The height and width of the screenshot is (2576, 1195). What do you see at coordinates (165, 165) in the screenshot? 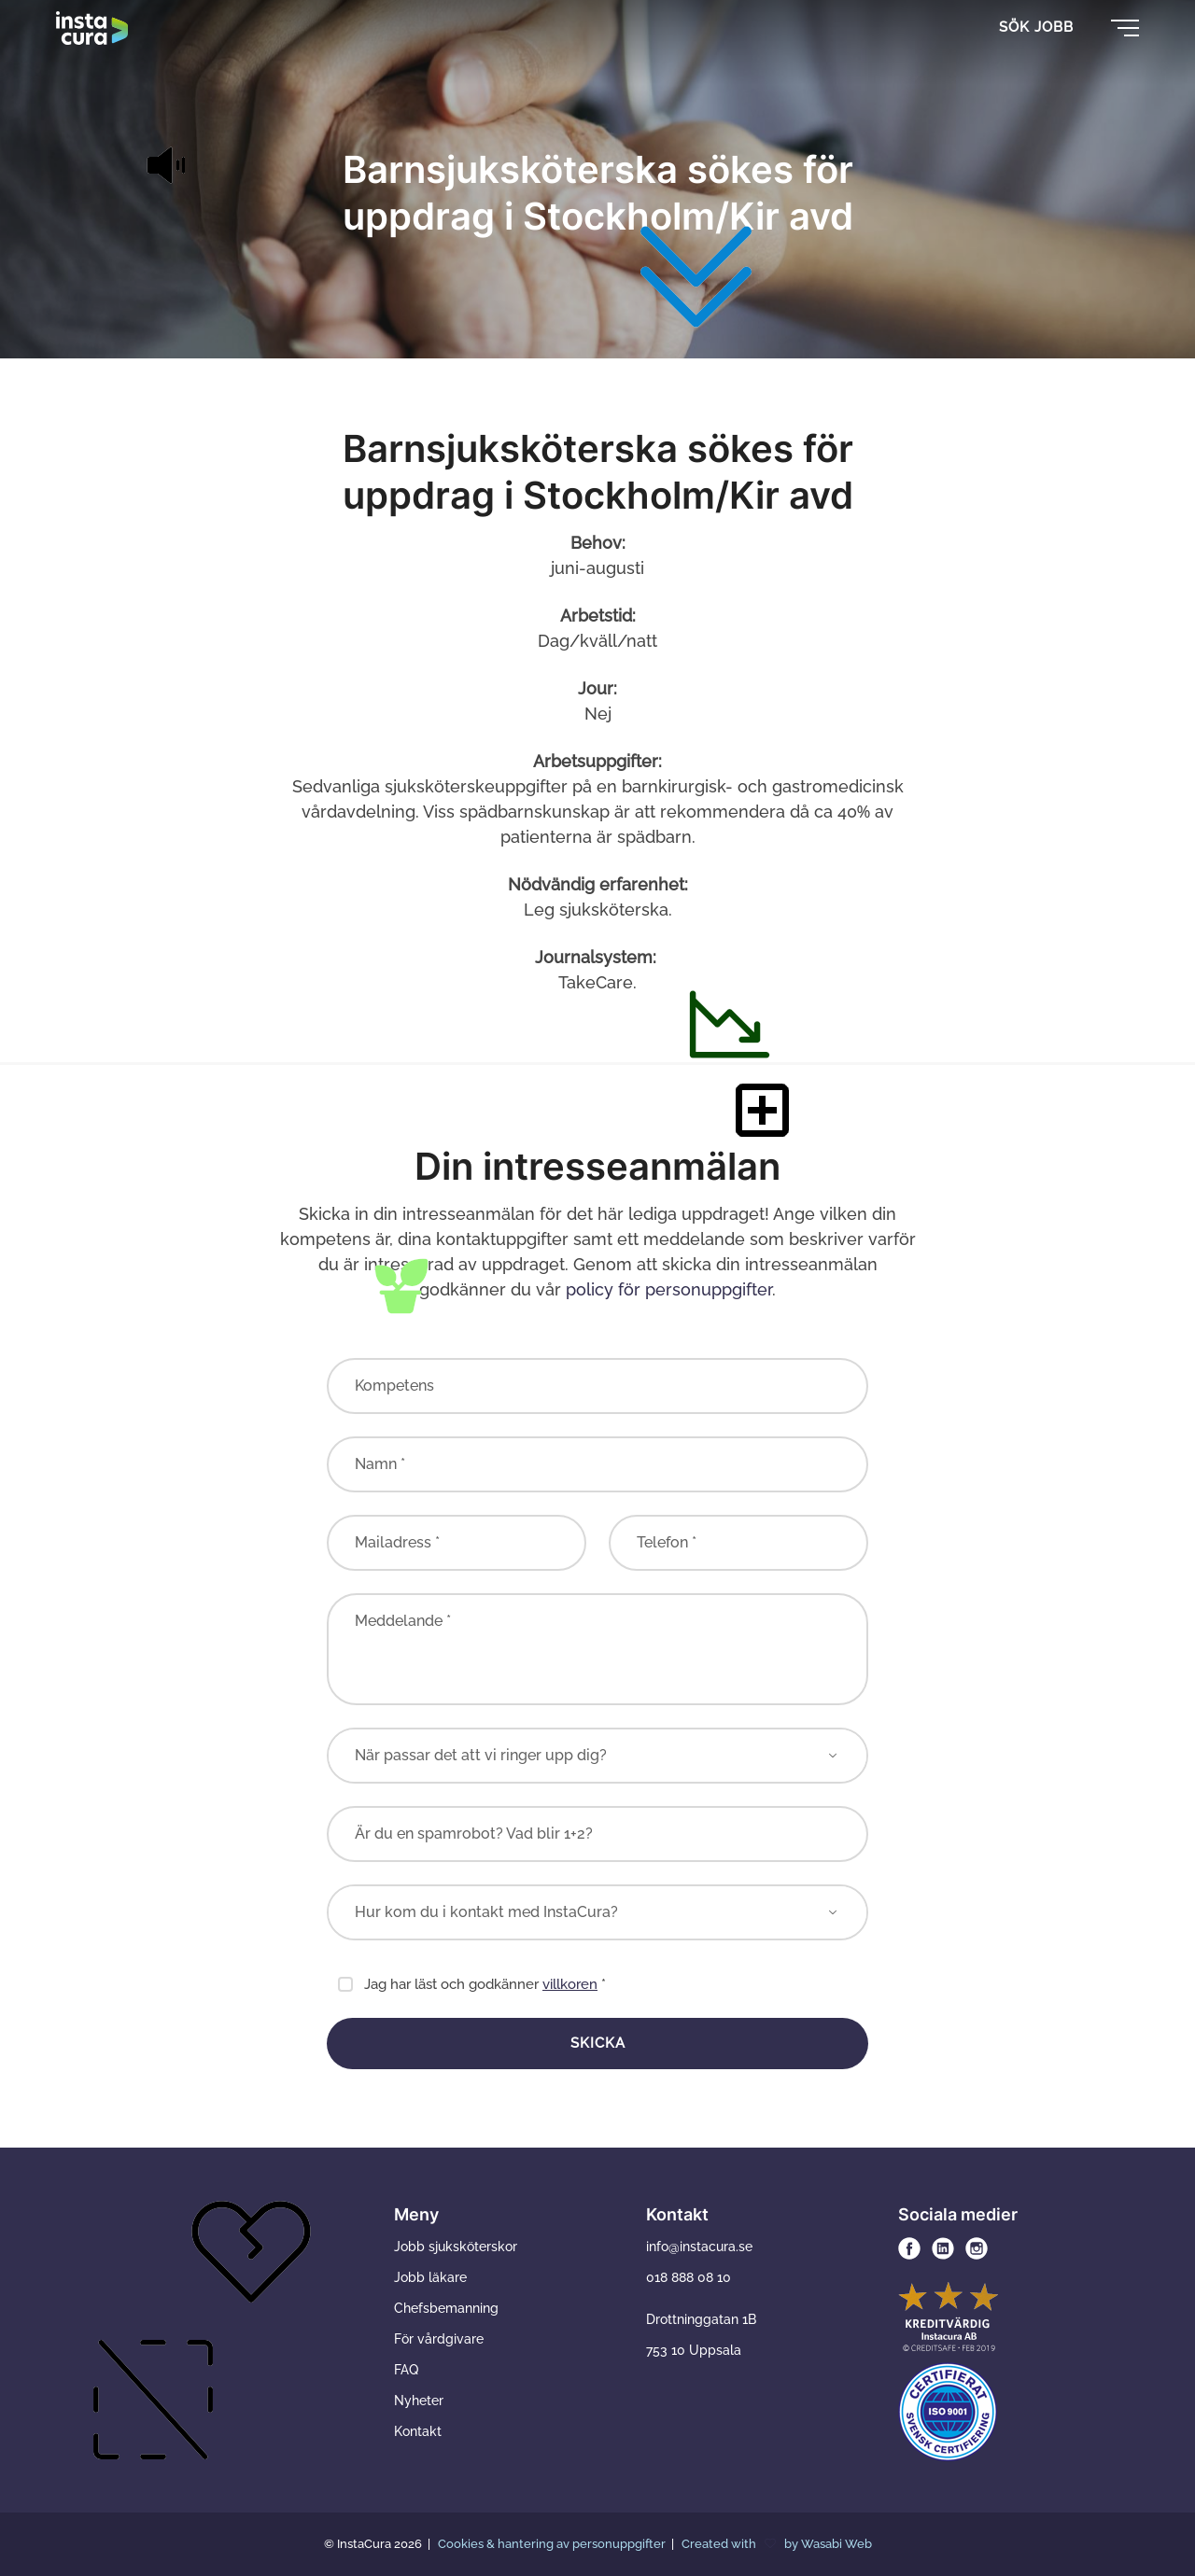
I see `volume set to high` at bounding box center [165, 165].